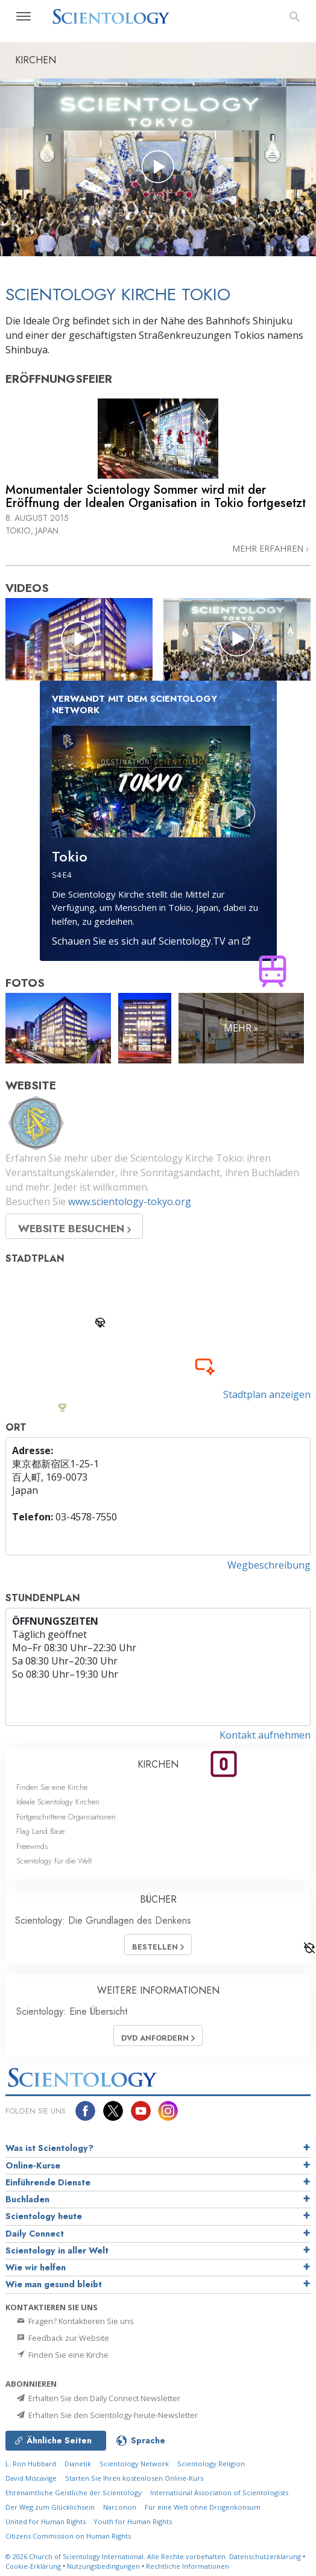 Image resolution: width=316 pixels, height=2576 pixels. Describe the element at coordinates (273, 971) in the screenshot. I see `view tram or light rail transit options` at that location.